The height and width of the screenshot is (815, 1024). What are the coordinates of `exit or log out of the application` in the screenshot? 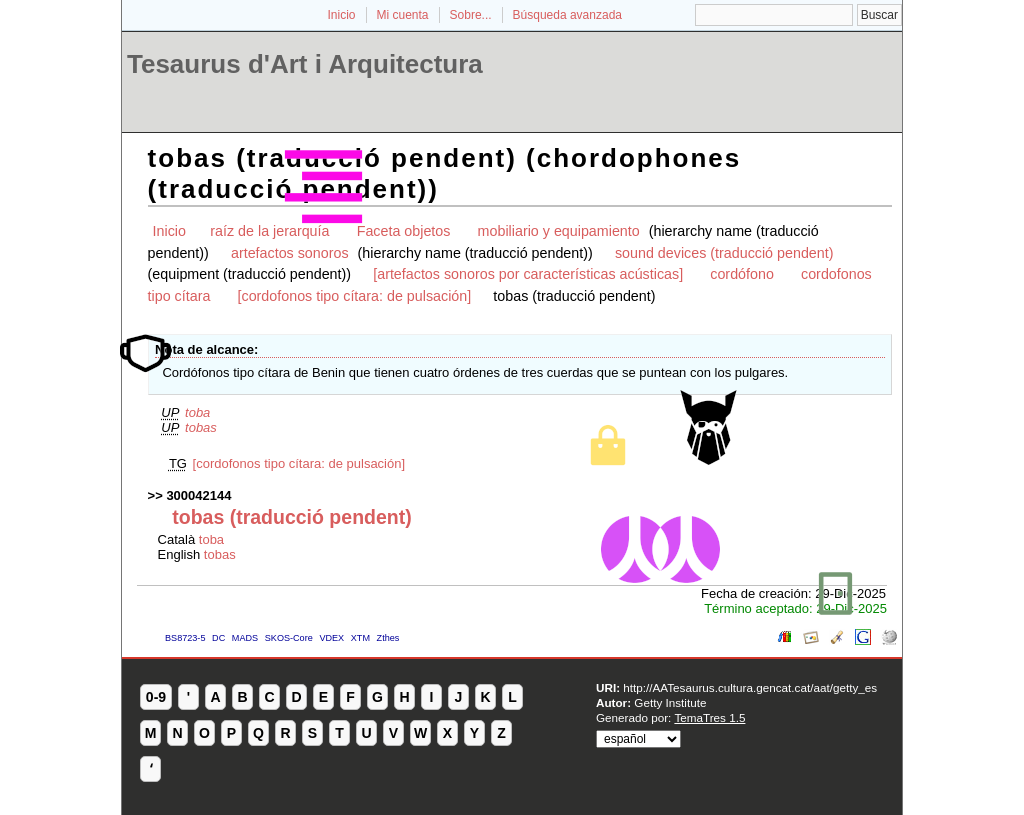 It's located at (835, 593).